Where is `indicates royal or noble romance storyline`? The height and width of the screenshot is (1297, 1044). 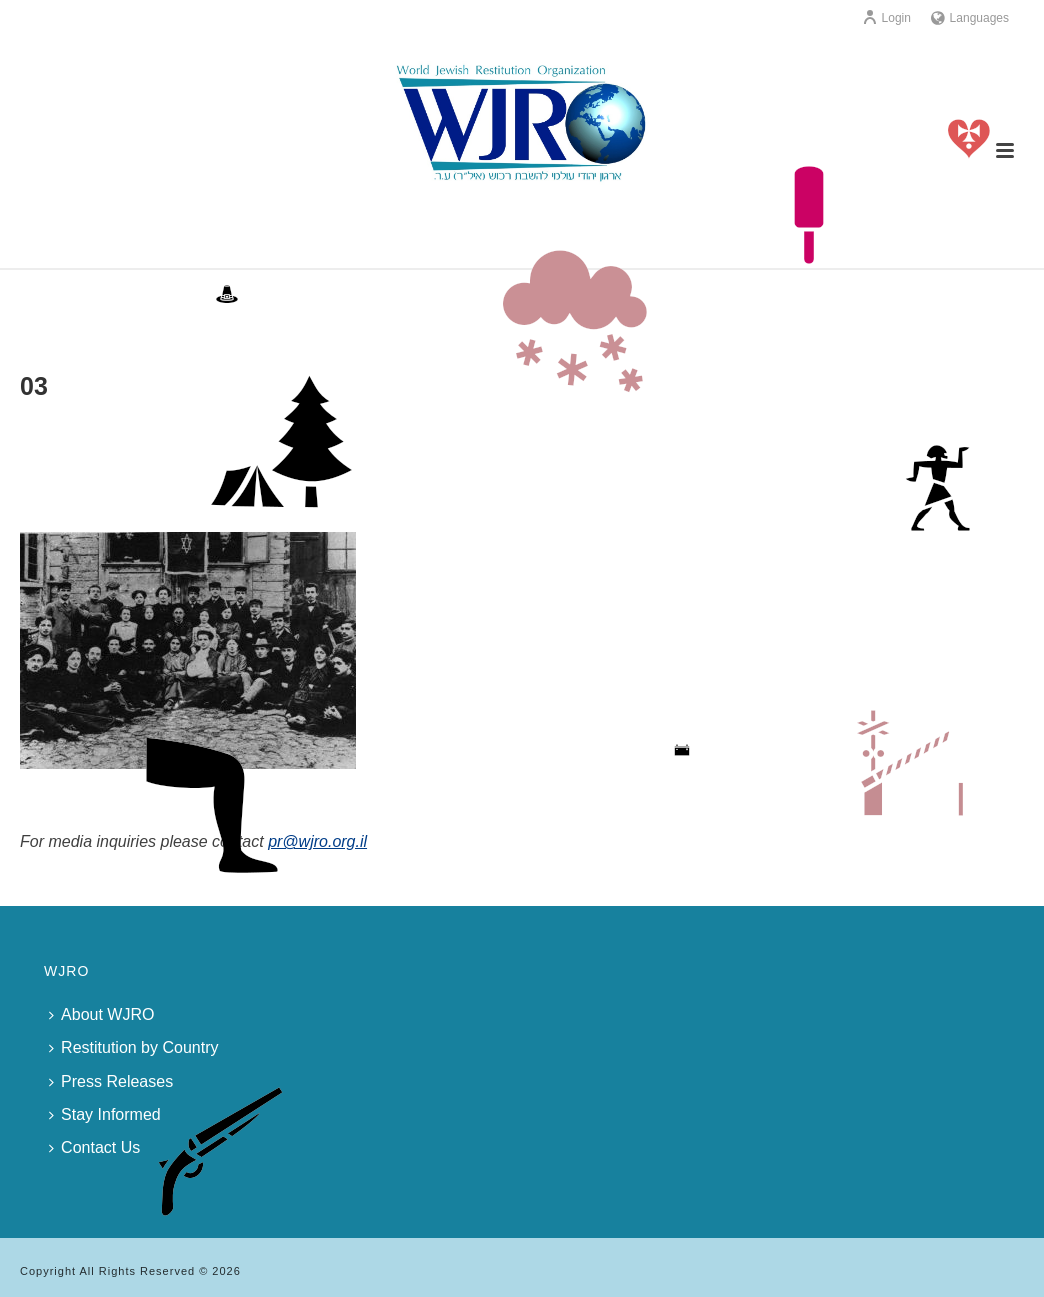 indicates royal or noble romance storyline is located at coordinates (969, 139).